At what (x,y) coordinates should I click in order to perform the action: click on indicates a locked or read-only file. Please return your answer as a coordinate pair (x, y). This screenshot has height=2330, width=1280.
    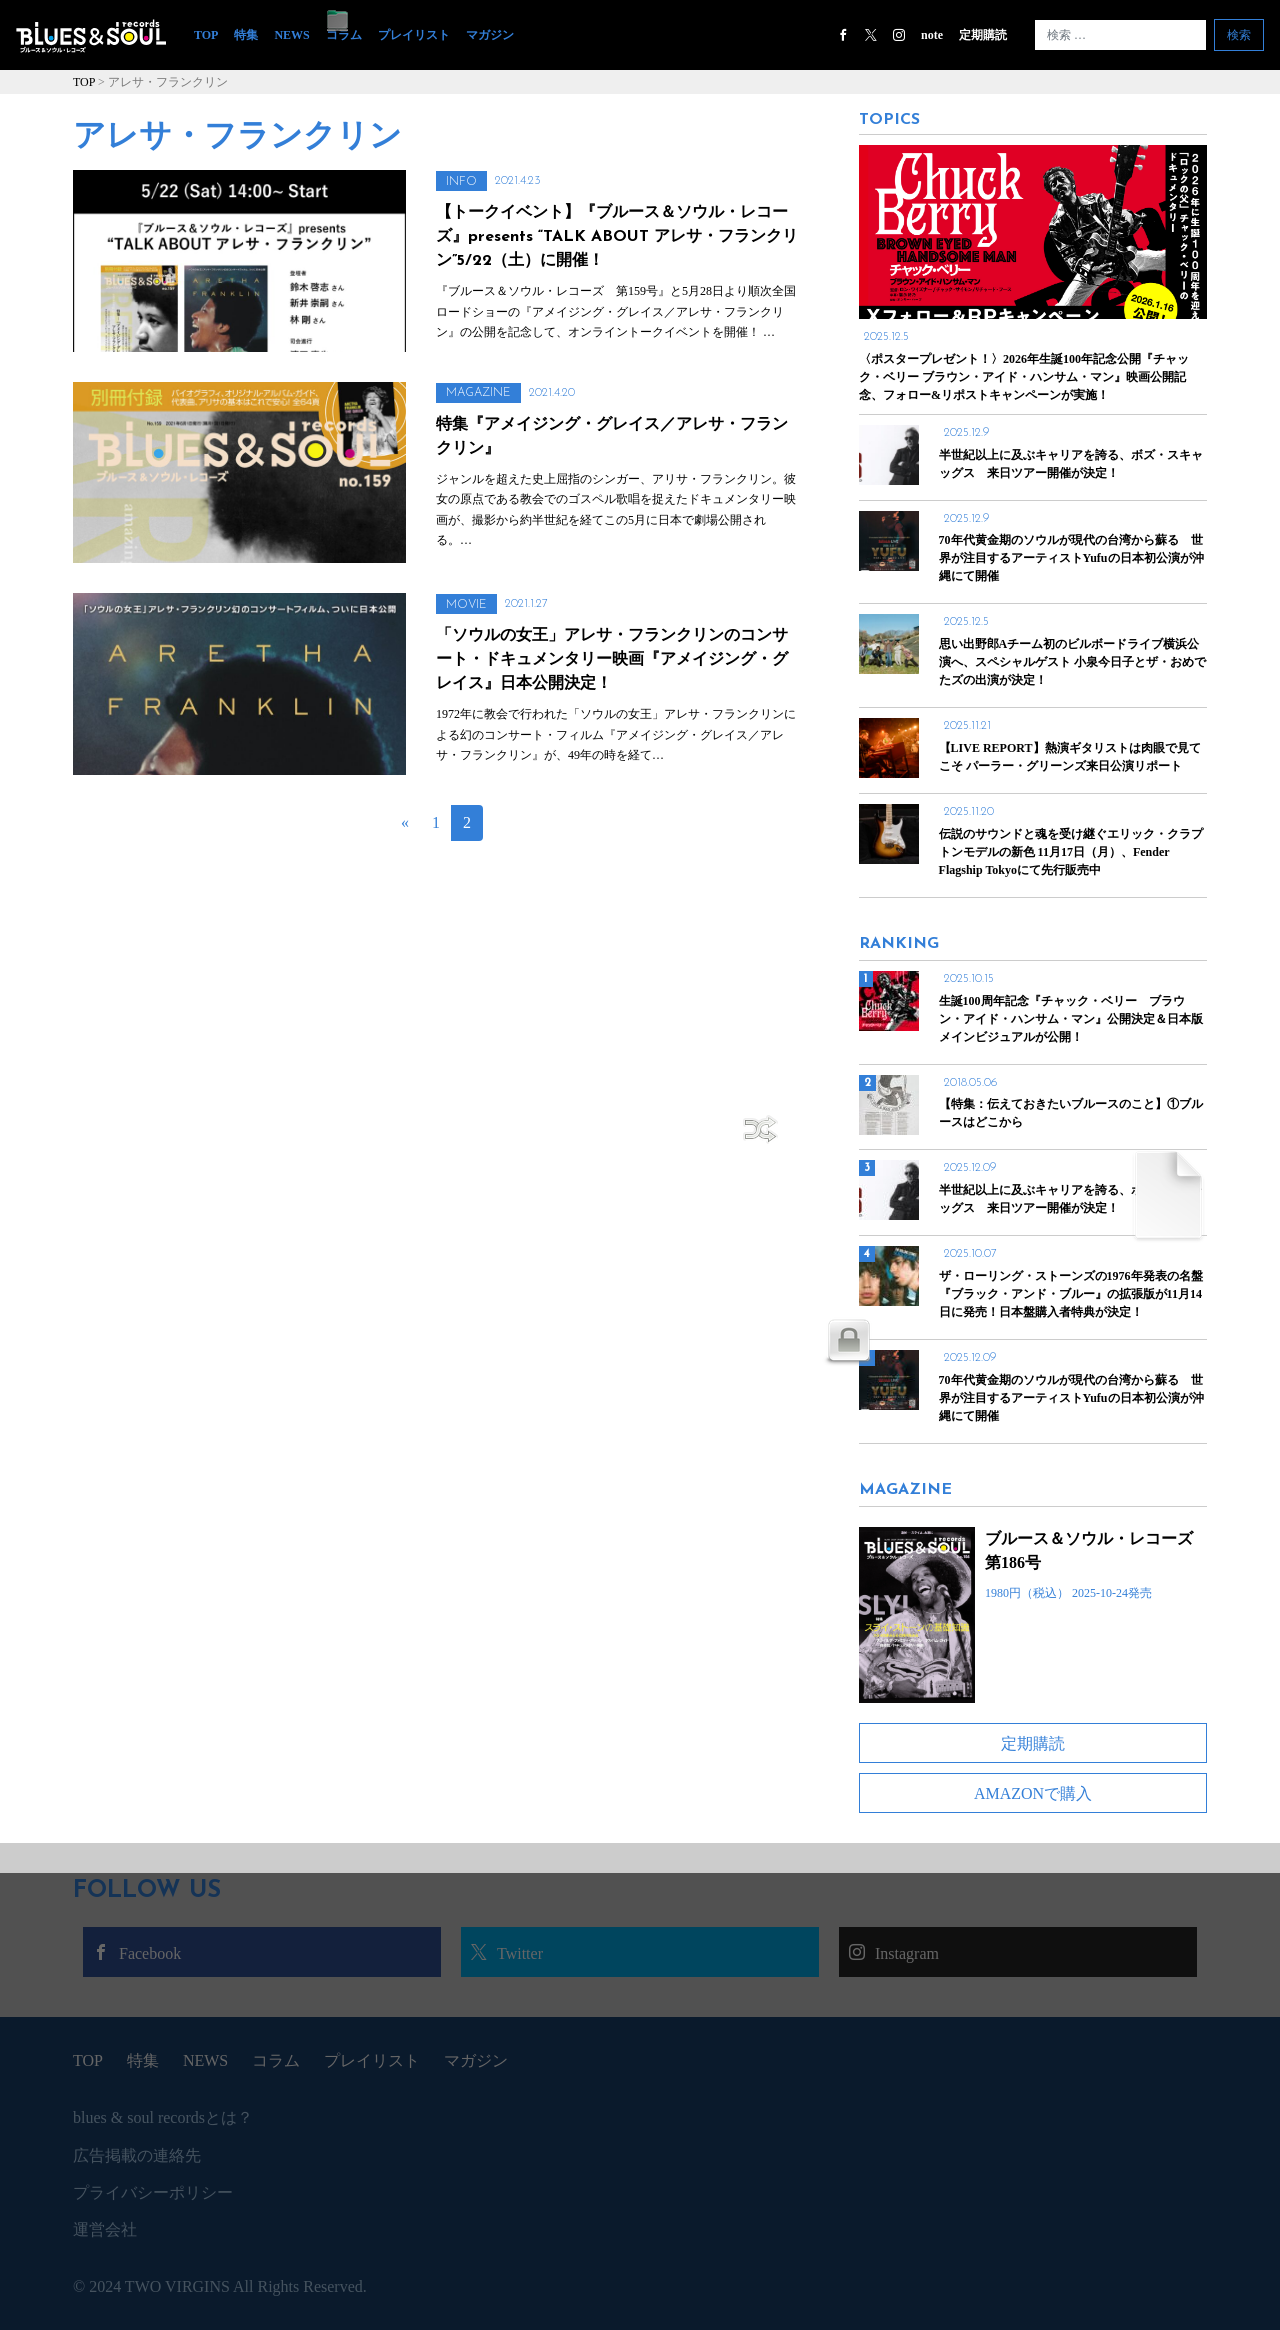
    Looking at the image, I should click on (849, 1342).